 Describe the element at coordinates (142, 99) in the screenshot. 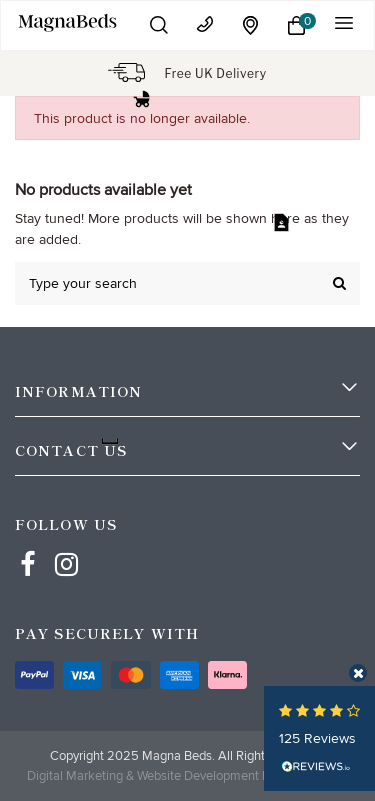

I see `indicates a child-friendly or family-friendly location` at that location.